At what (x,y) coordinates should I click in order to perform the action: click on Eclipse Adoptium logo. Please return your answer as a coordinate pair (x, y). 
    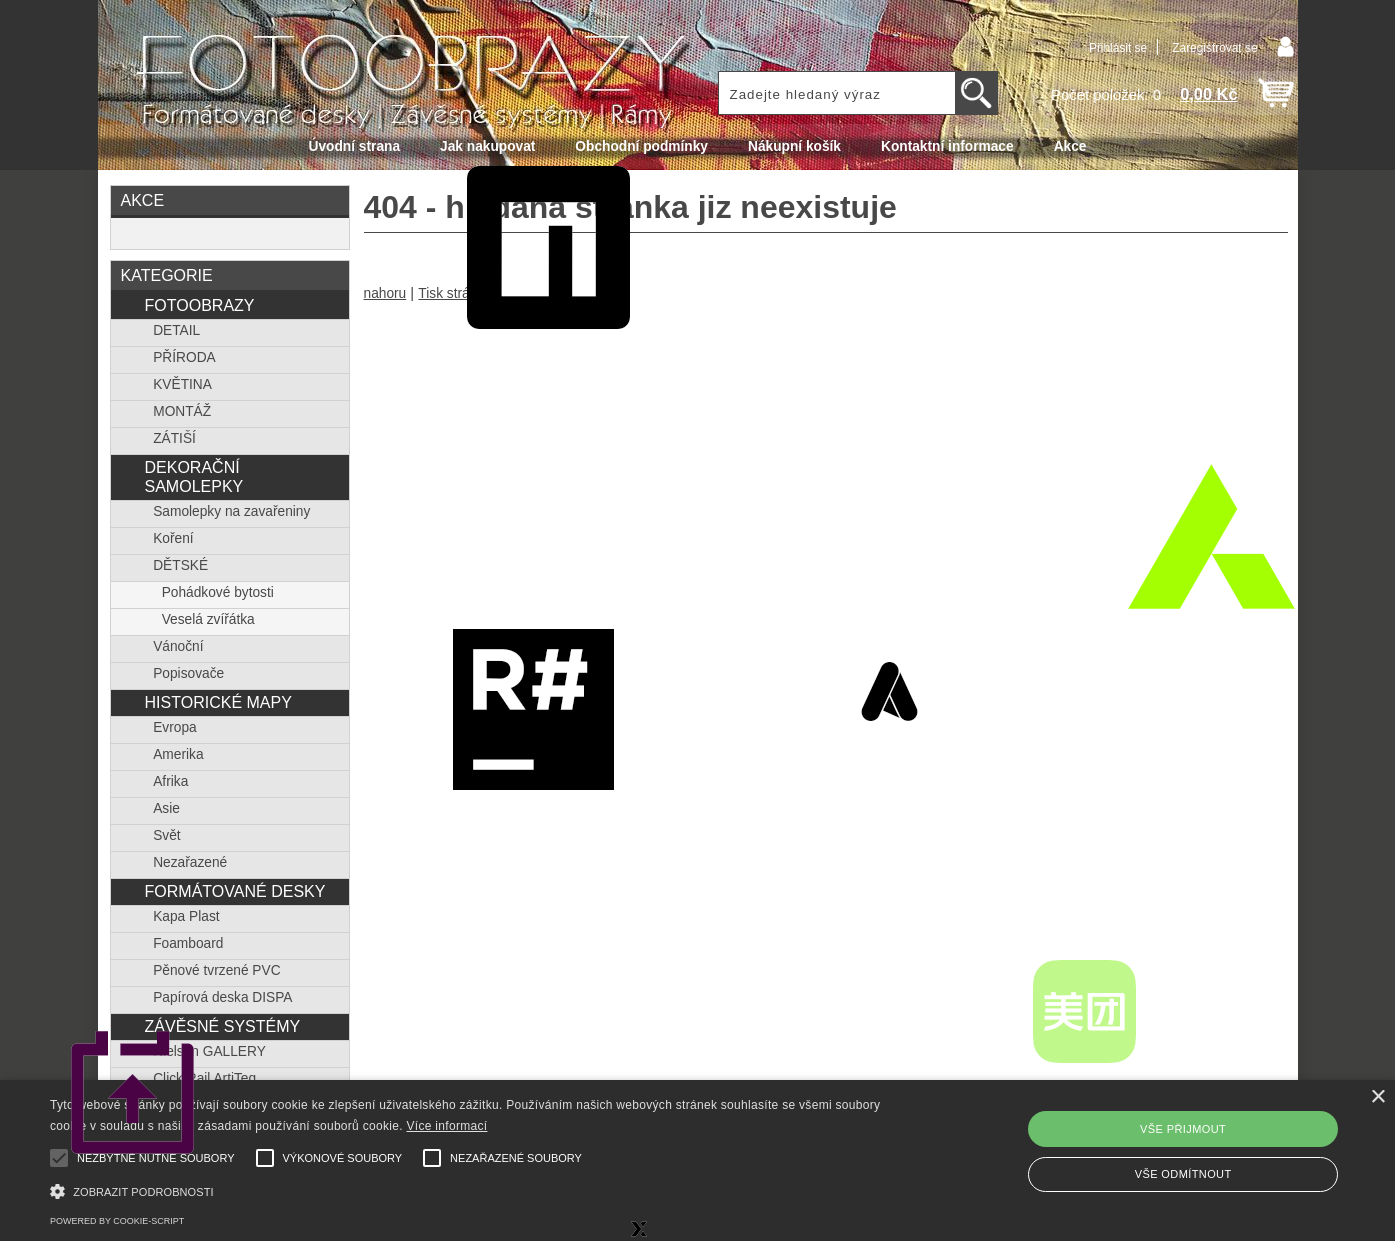
    Looking at the image, I should click on (889, 691).